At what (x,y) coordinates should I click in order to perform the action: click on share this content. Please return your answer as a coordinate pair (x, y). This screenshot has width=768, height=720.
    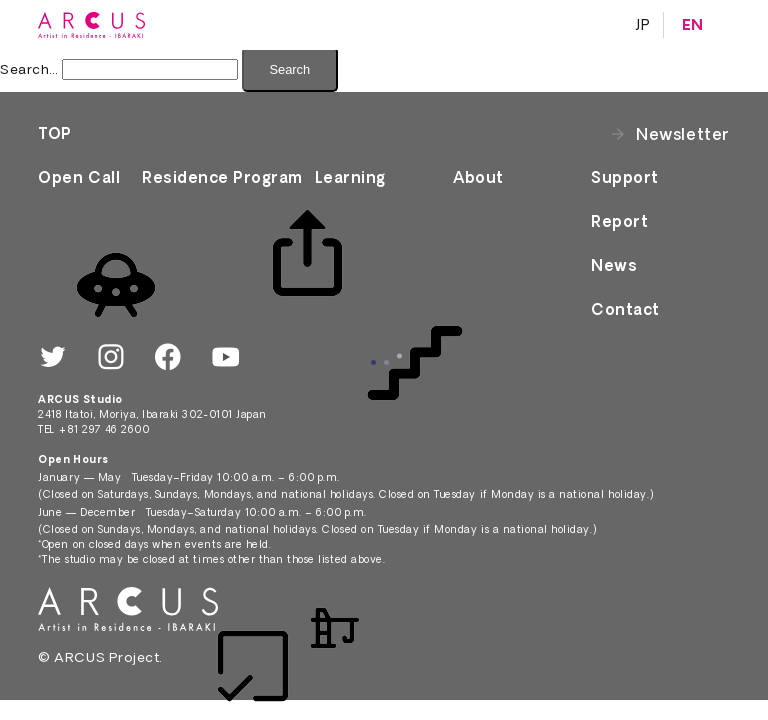
    Looking at the image, I should click on (307, 255).